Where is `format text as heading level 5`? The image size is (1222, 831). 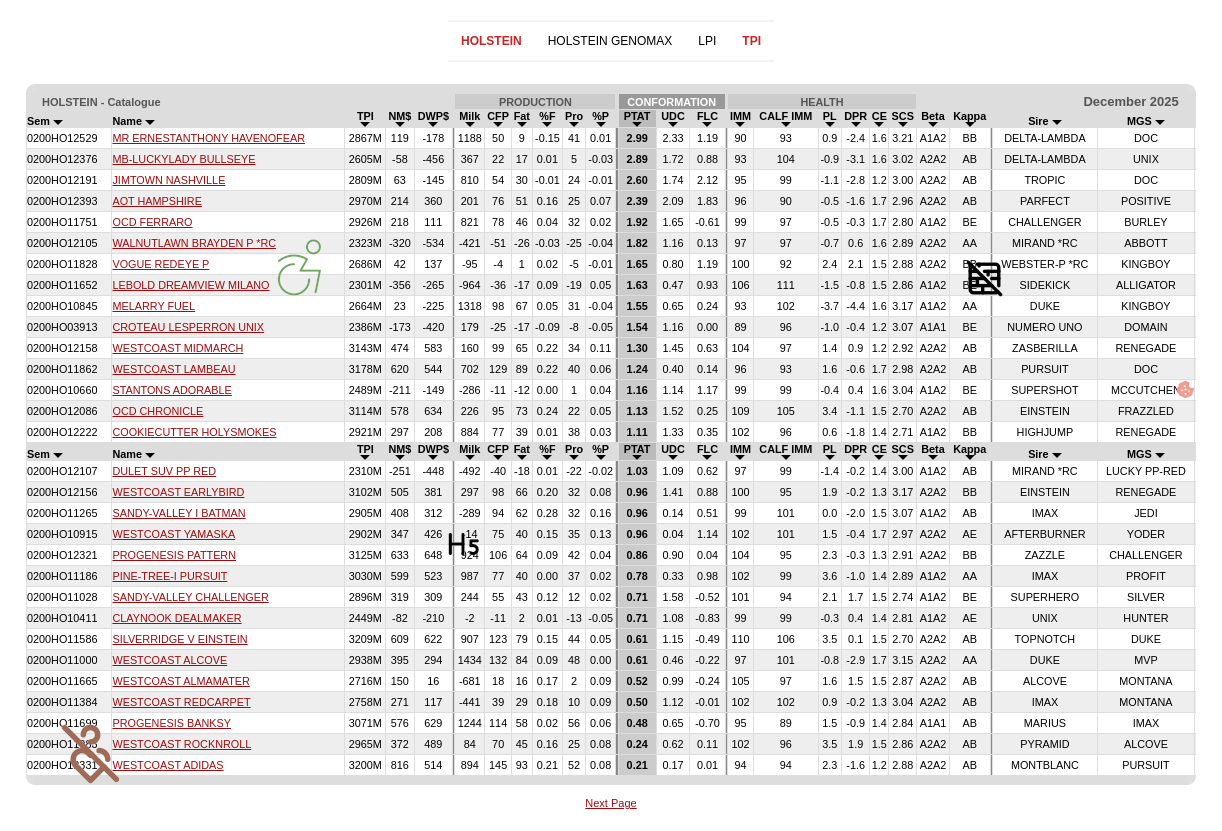
format text as heading level 5 is located at coordinates (463, 544).